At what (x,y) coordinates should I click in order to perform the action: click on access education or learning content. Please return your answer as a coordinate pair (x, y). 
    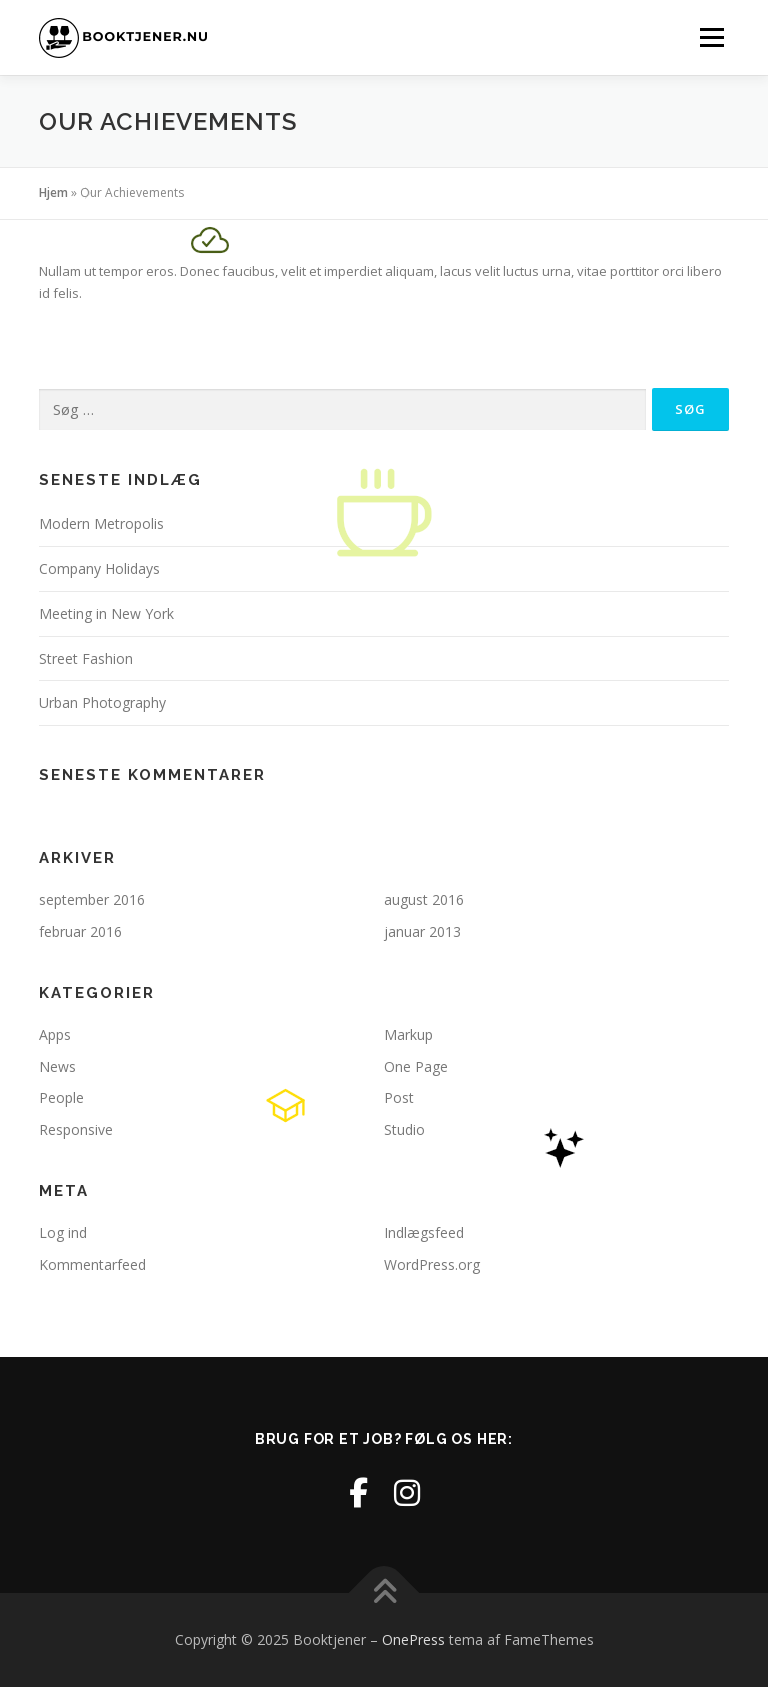
    Looking at the image, I should click on (285, 1105).